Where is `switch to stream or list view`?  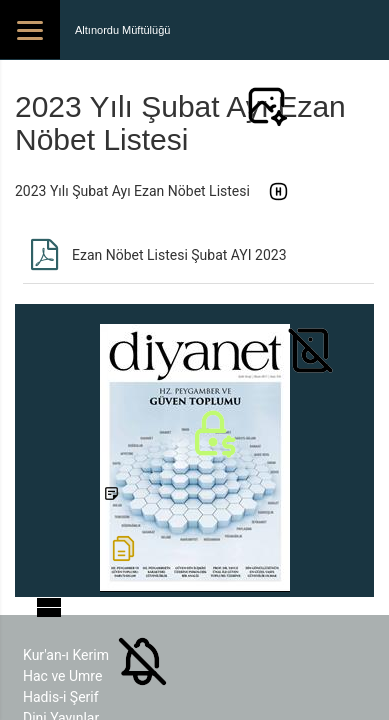
switch to stream or list view is located at coordinates (48, 608).